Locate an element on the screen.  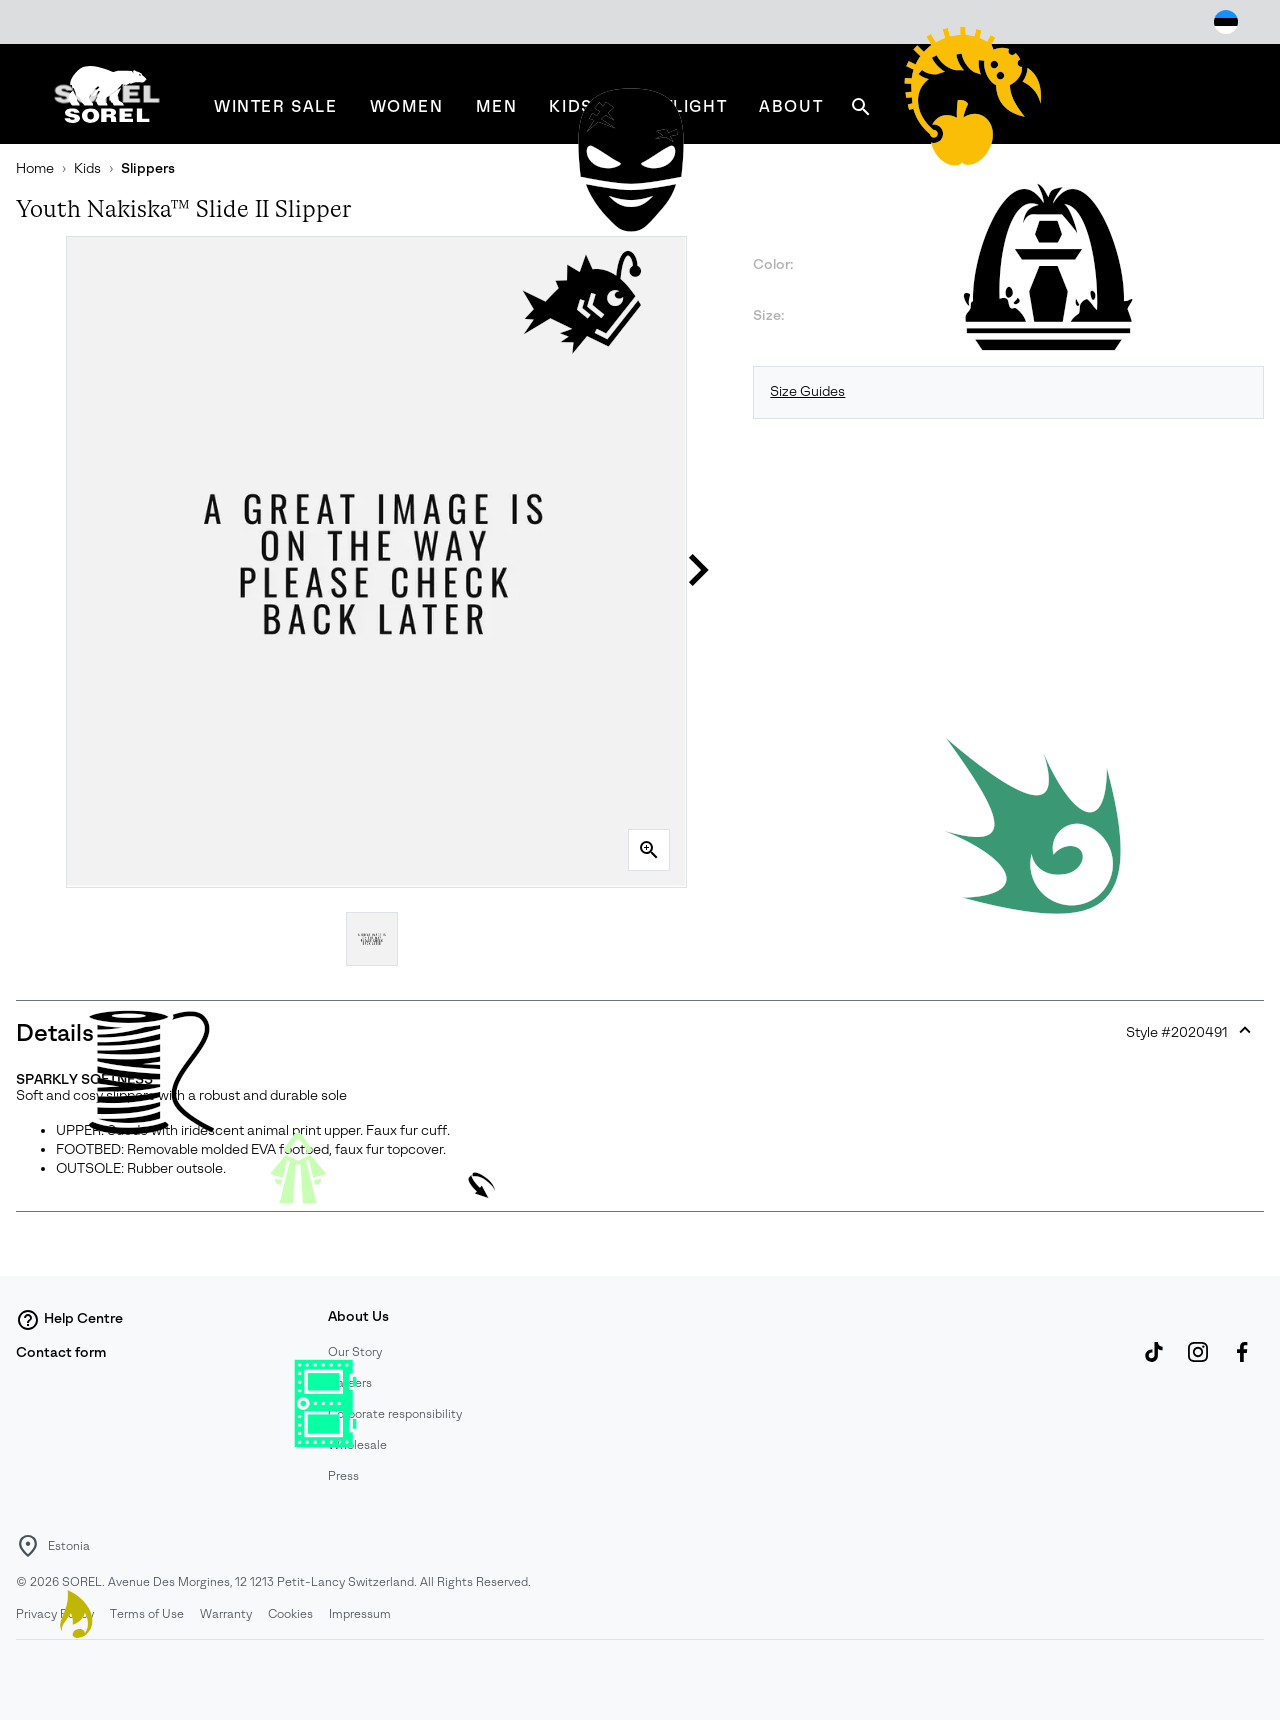
rapidshare file hosting service logo is located at coordinates (481, 1185).